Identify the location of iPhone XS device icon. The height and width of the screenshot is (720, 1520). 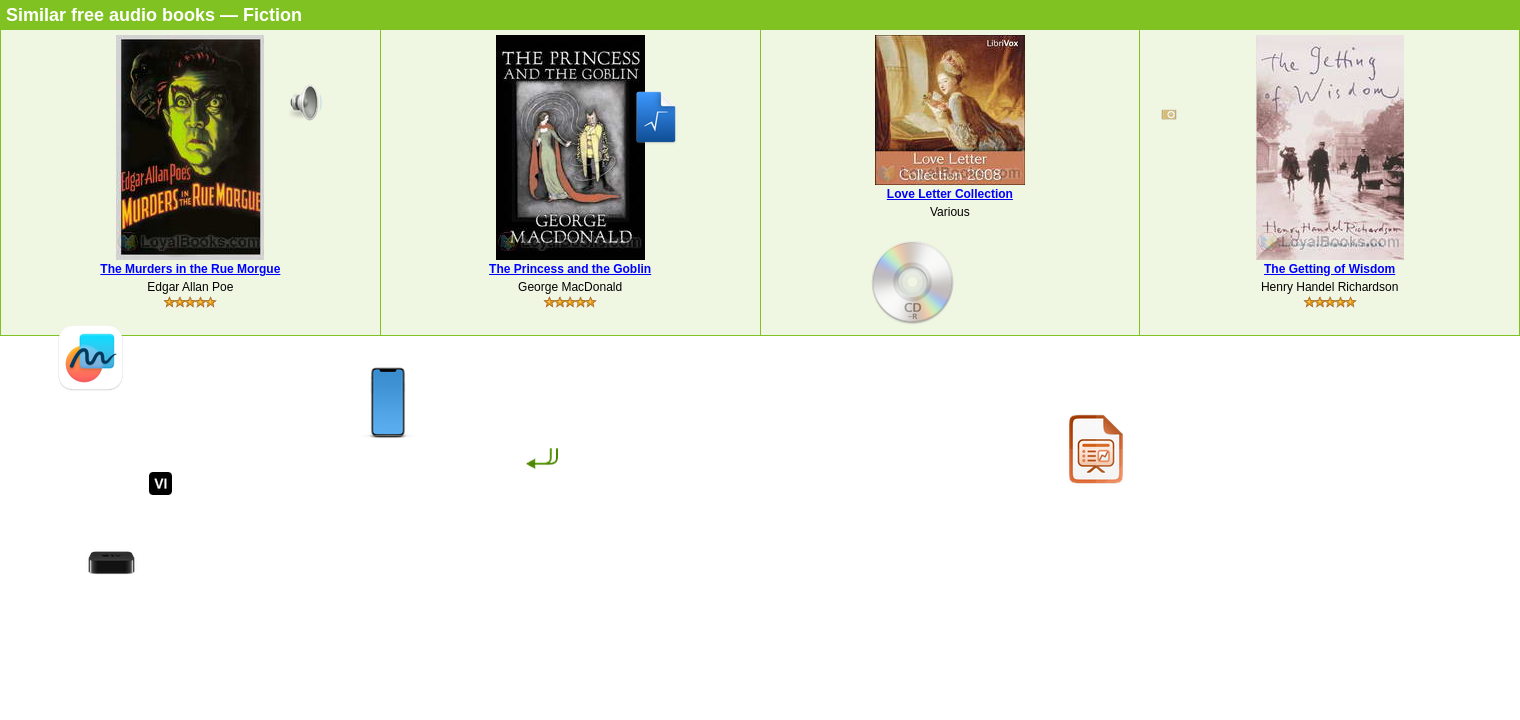
(388, 403).